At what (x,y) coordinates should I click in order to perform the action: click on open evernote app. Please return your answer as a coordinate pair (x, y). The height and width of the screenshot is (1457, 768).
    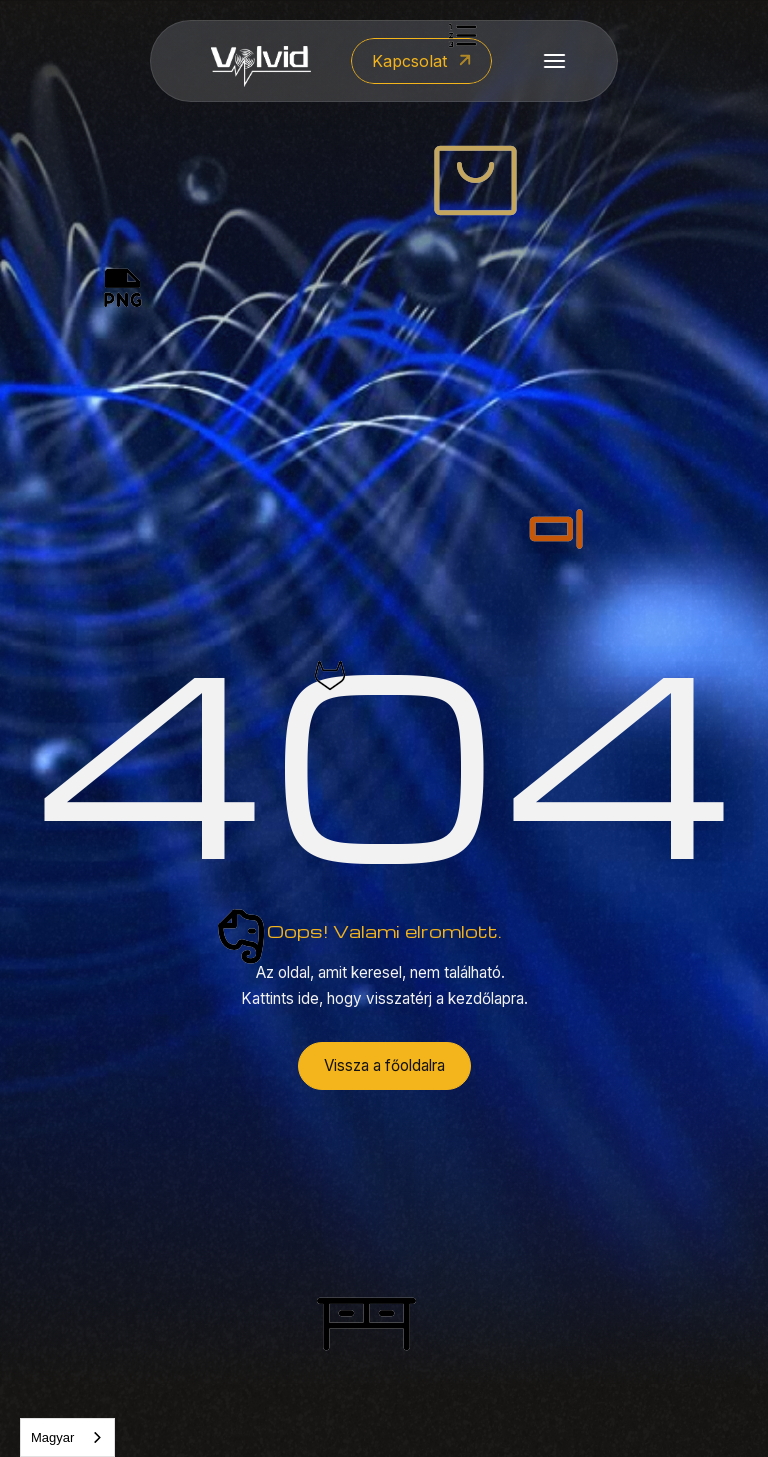
    Looking at the image, I should click on (242, 936).